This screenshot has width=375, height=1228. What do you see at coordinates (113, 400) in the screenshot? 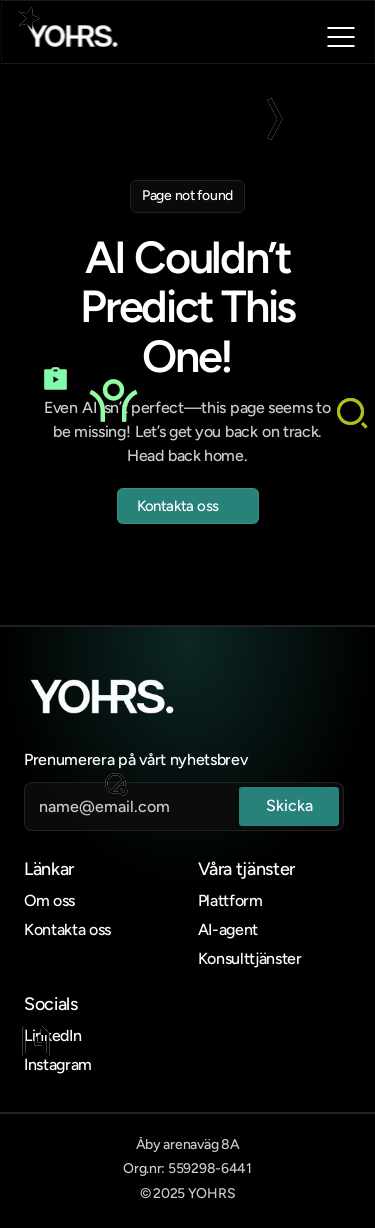
I see `accessibility or inclusive design features` at bounding box center [113, 400].